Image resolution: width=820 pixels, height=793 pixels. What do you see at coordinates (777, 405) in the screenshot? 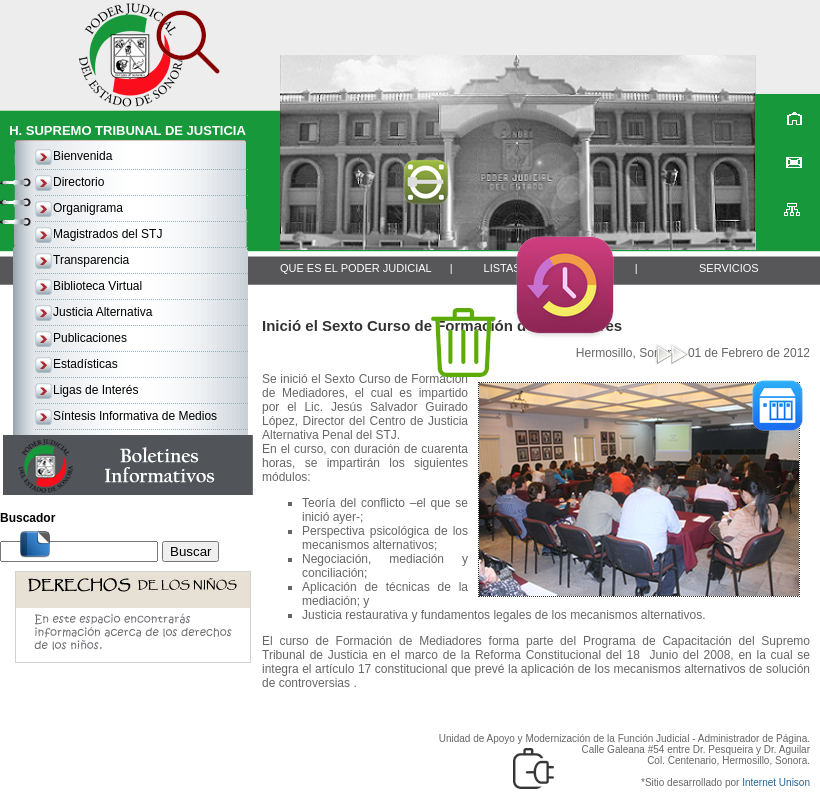
I see `open synology nas management app` at bounding box center [777, 405].